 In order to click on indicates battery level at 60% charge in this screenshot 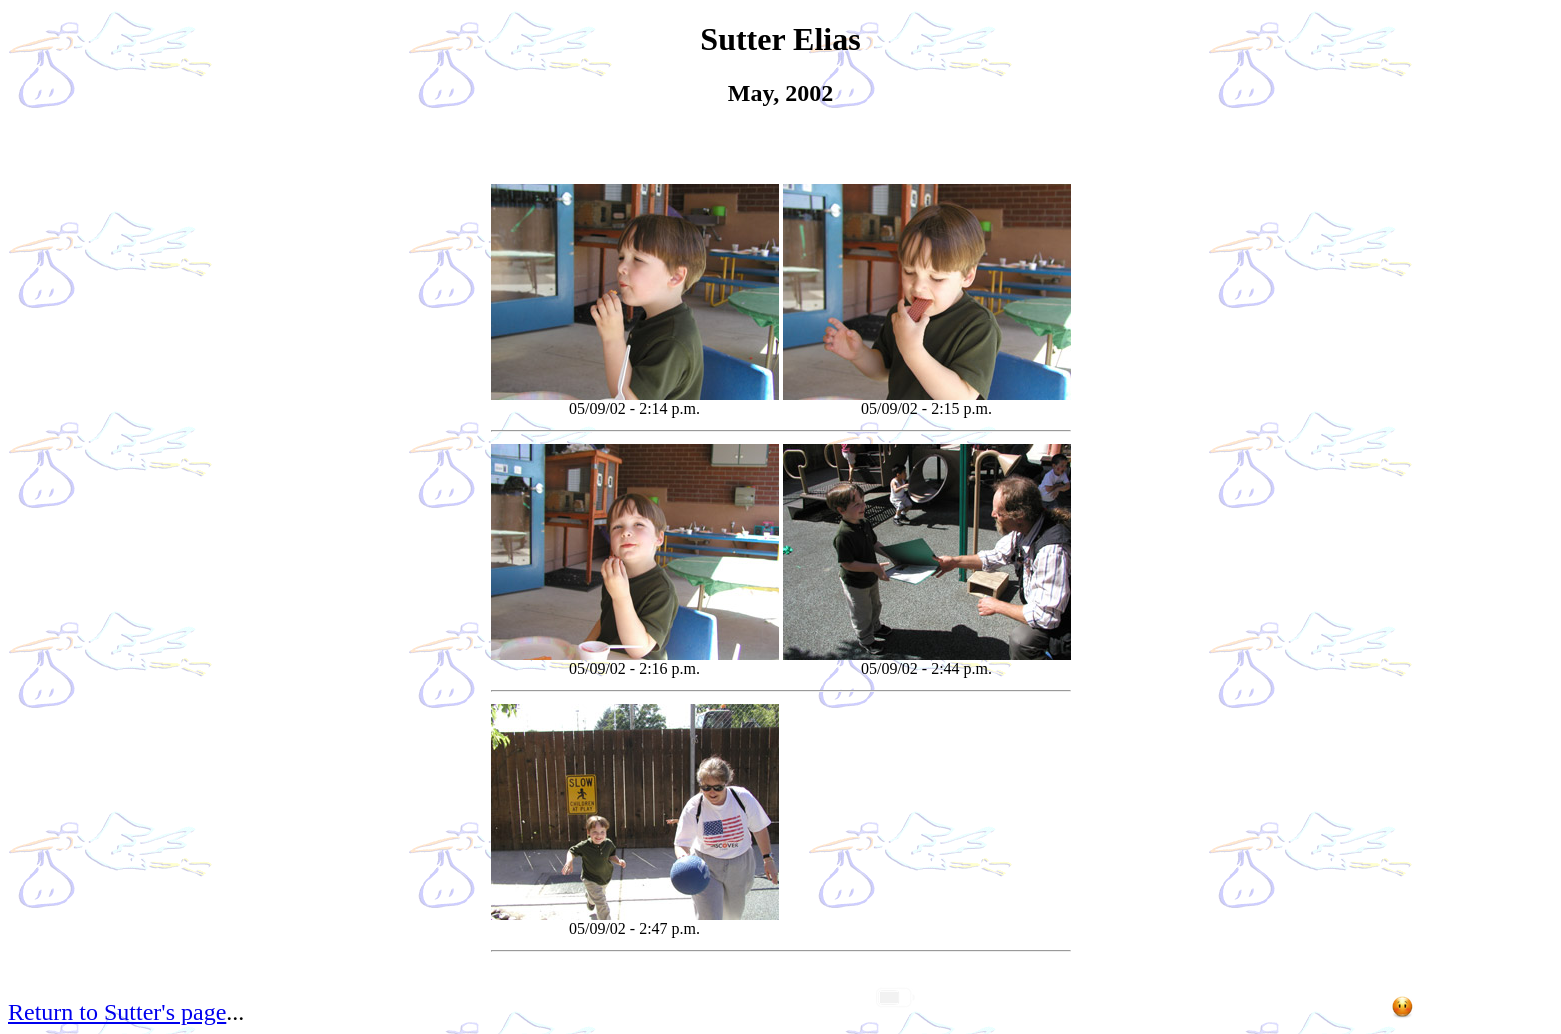, I will do `click(895, 997)`.